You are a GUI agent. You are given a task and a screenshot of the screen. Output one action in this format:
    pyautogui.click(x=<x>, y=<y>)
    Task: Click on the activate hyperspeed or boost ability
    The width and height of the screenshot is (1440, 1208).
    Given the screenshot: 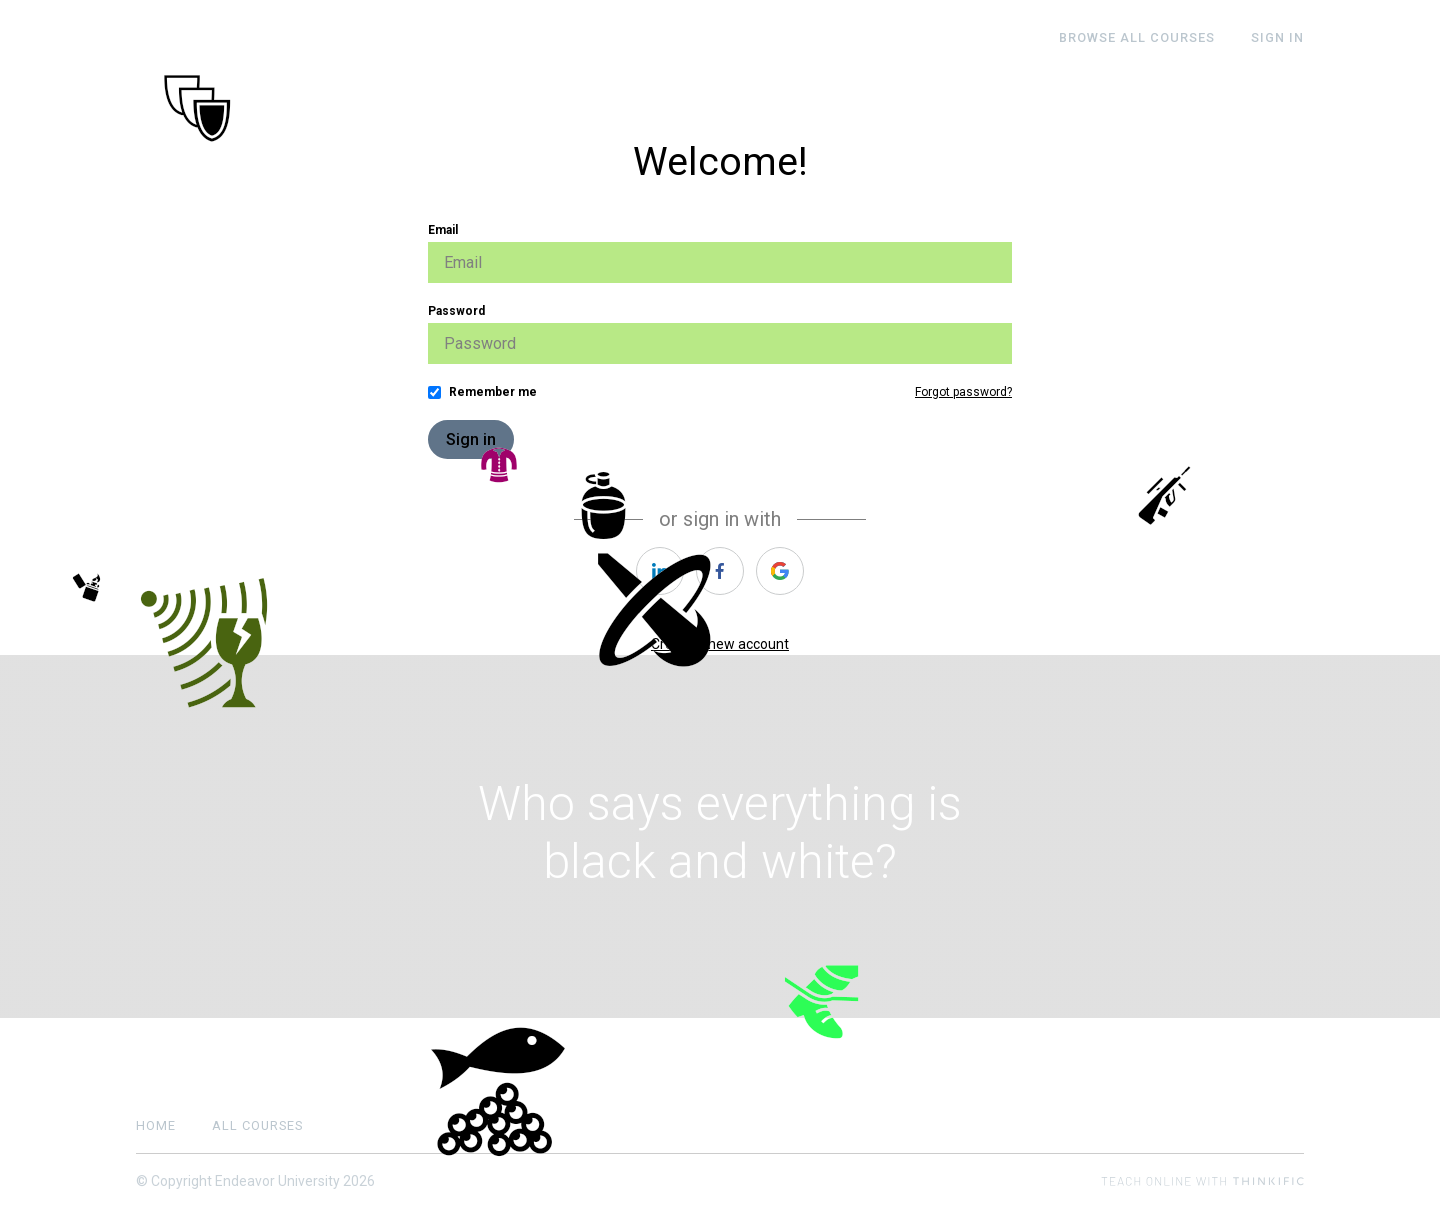 What is the action you would take?
    pyautogui.click(x=655, y=610)
    